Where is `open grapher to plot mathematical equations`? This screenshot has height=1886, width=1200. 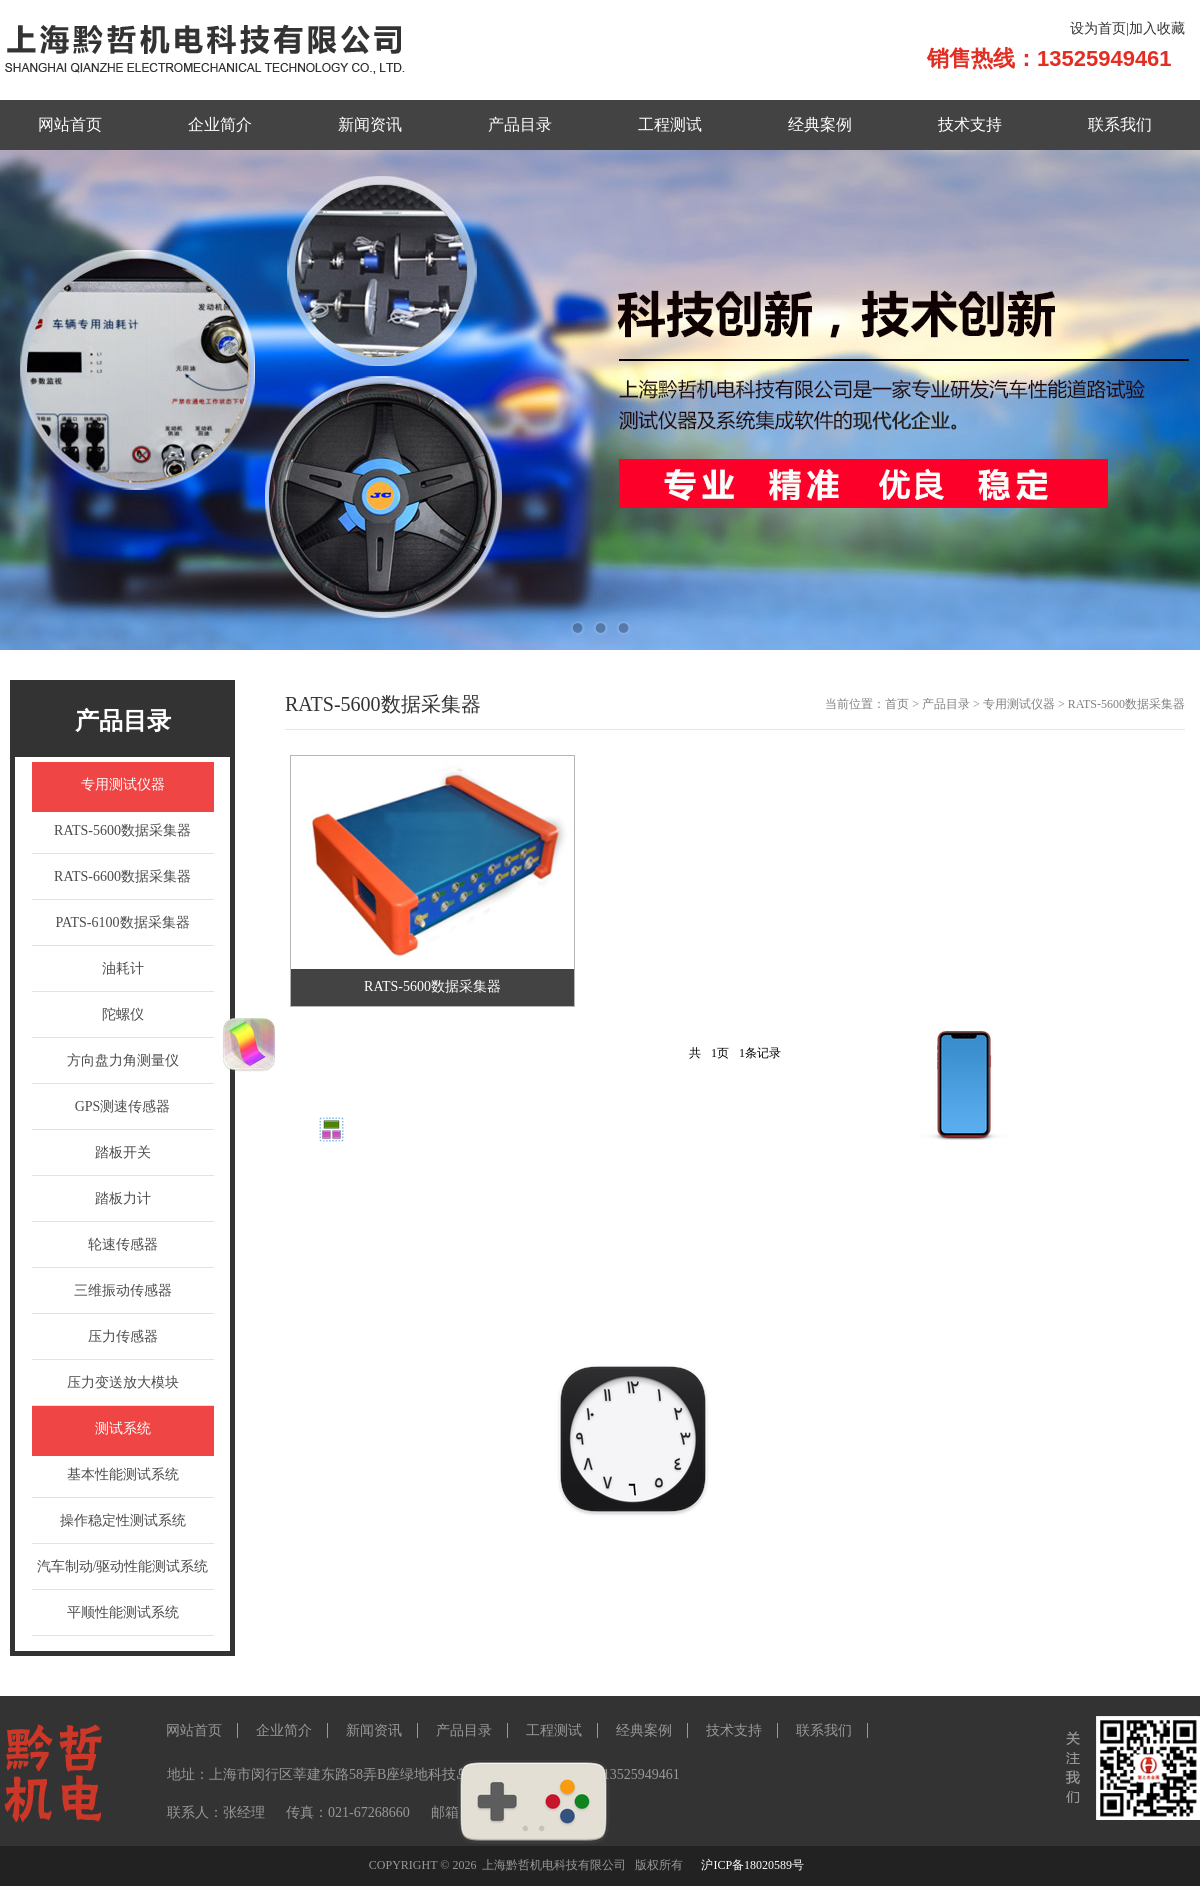
open grapher to plot mathematical equations is located at coordinates (249, 1044).